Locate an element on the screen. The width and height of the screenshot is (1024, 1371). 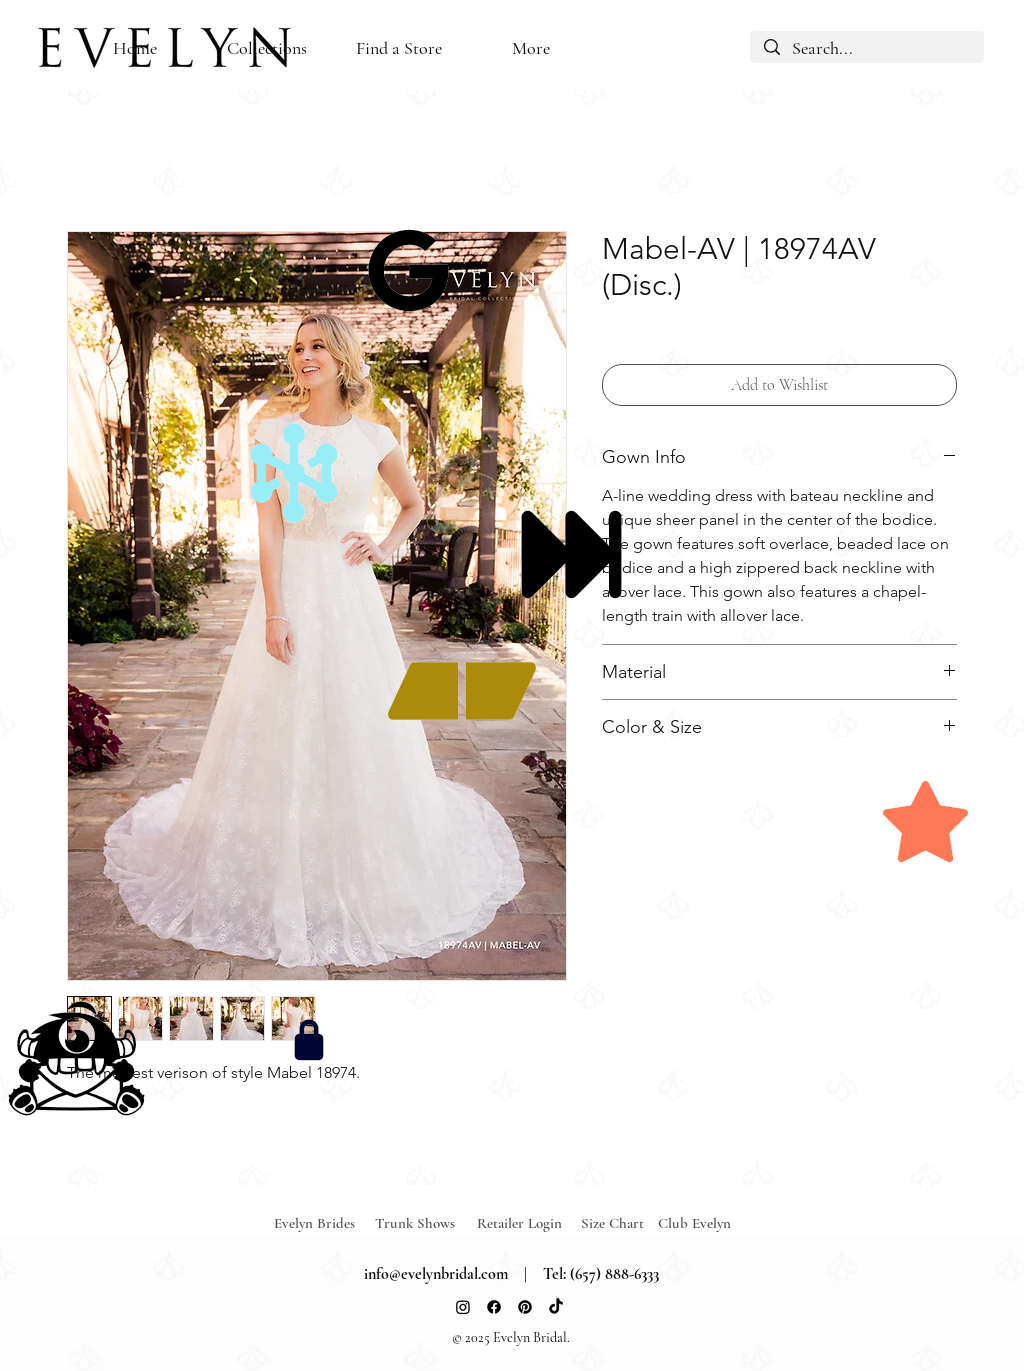
eraser app logo is located at coordinates (462, 691).